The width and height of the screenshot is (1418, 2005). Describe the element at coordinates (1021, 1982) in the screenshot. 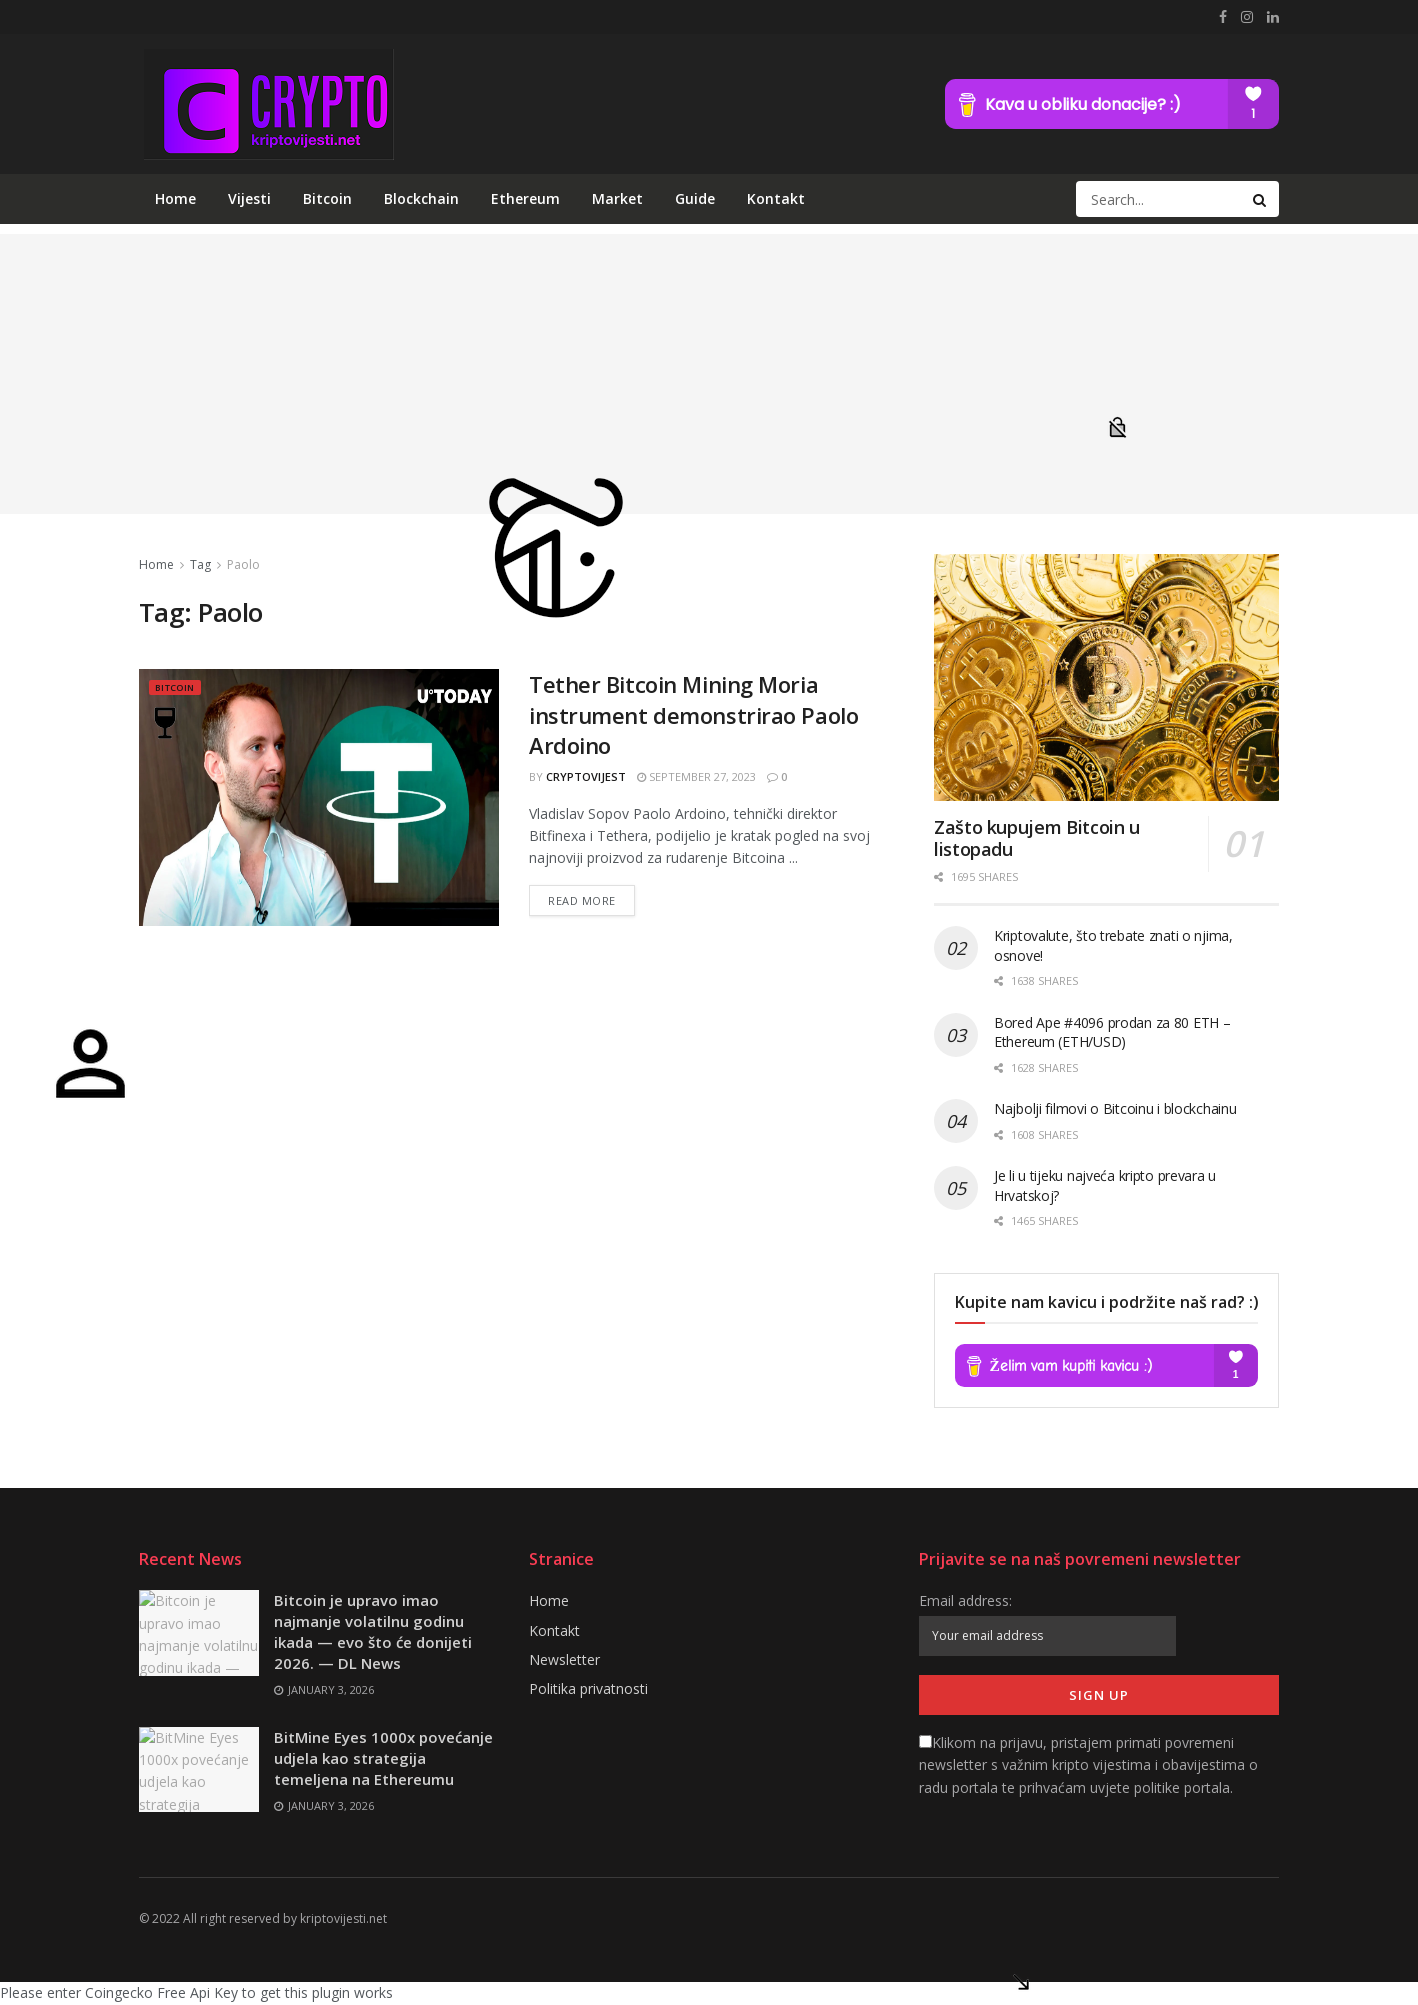

I see `navigate to the bottom-right section` at that location.